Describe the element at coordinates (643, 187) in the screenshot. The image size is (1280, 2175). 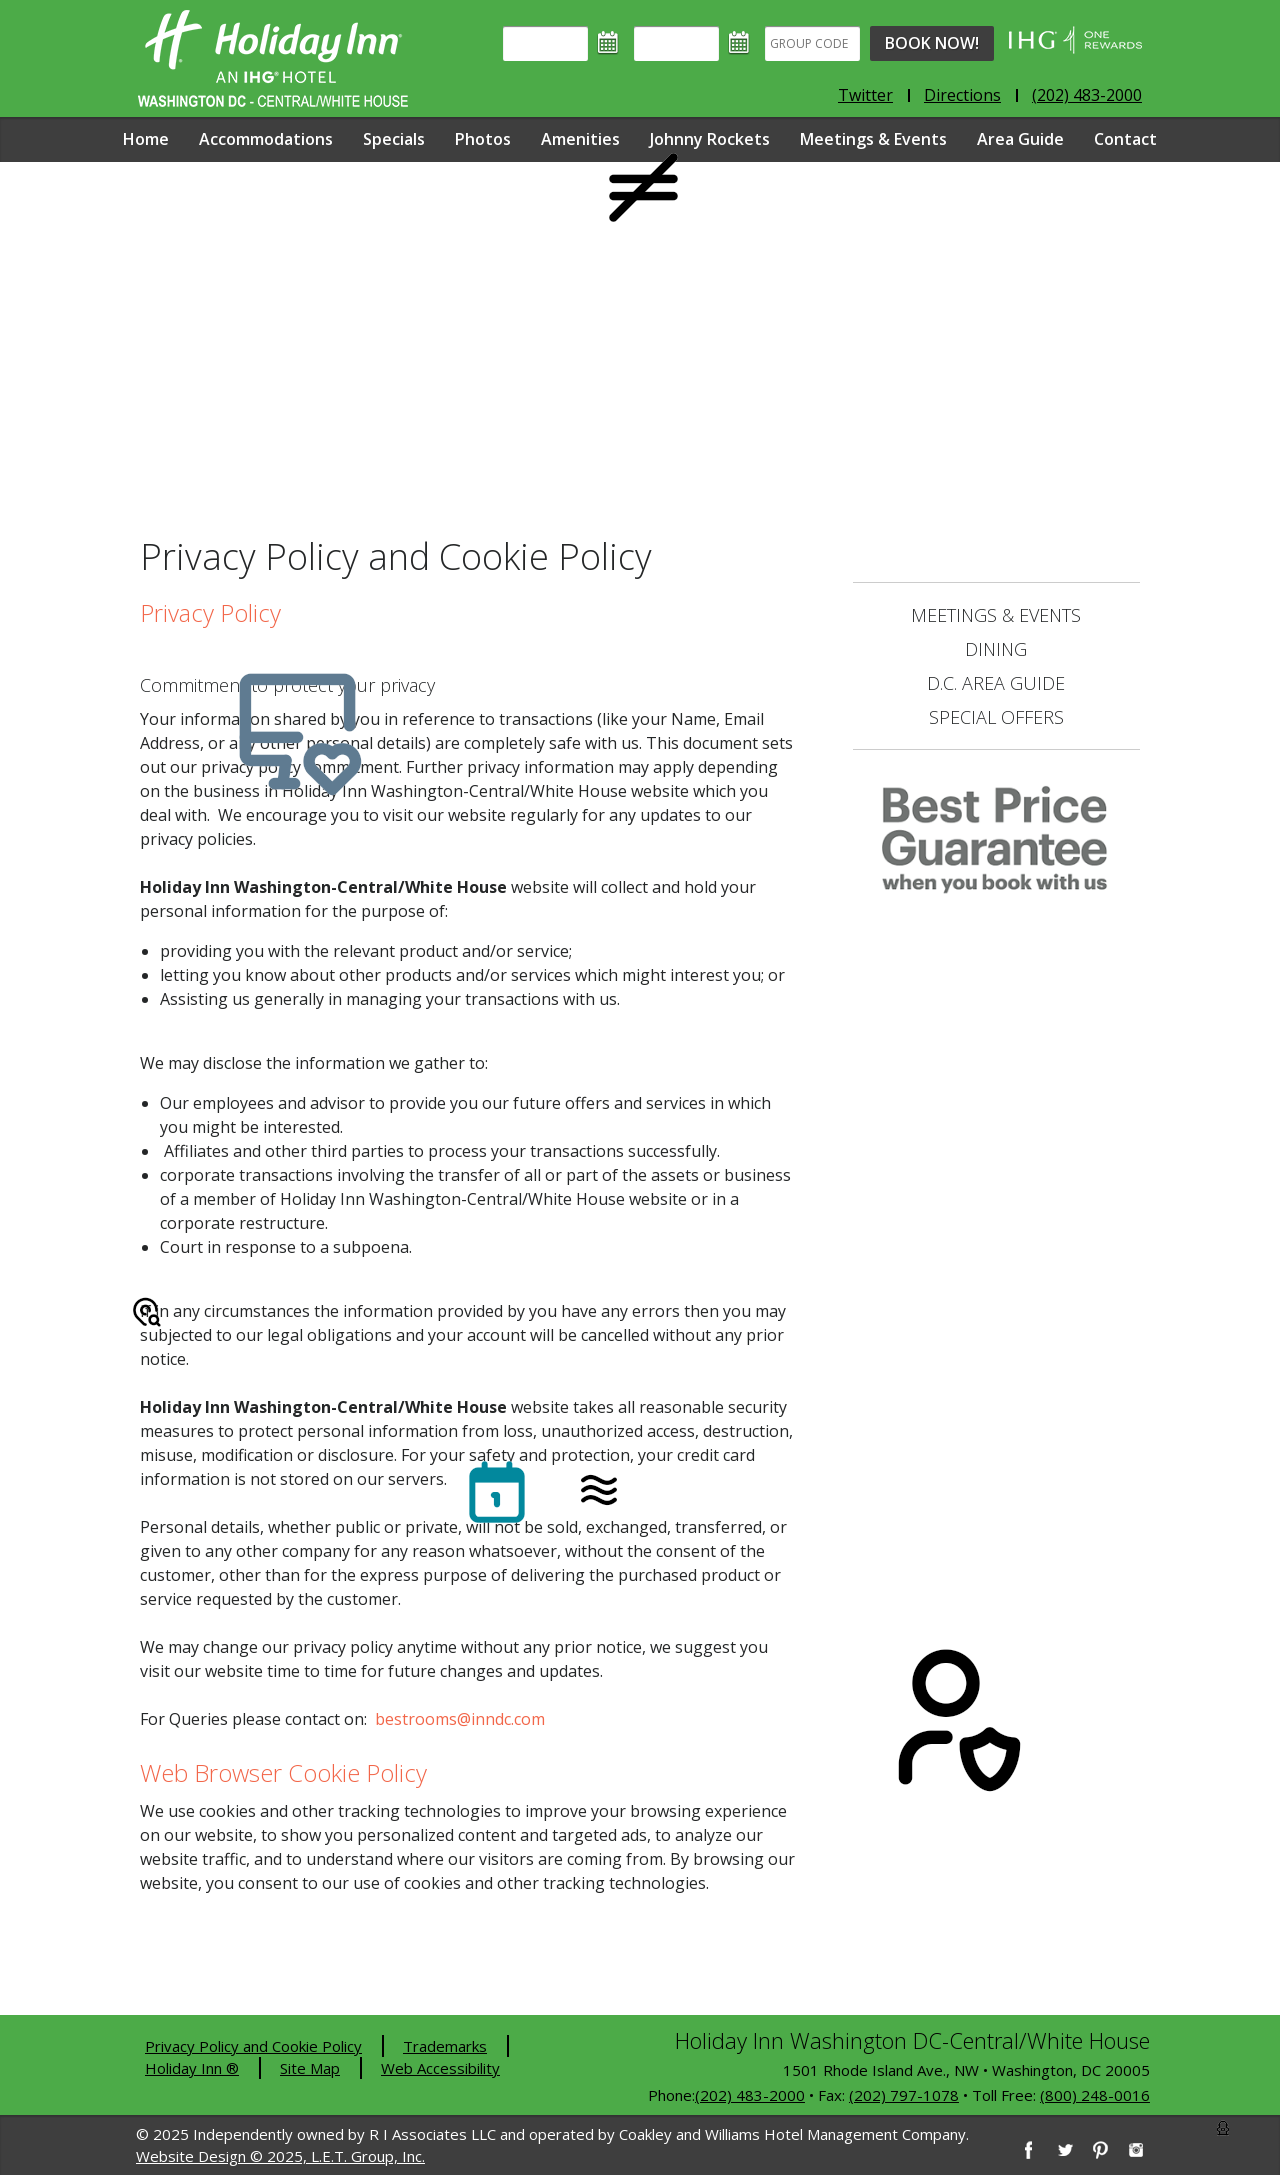
I see `indicates values are not equal` at that location.